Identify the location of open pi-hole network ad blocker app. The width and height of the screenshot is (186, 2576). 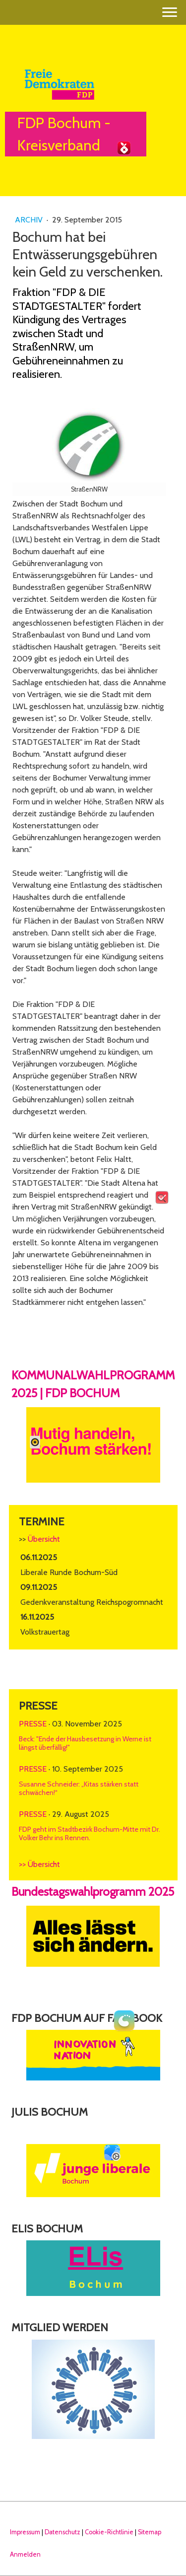
(124, 148).